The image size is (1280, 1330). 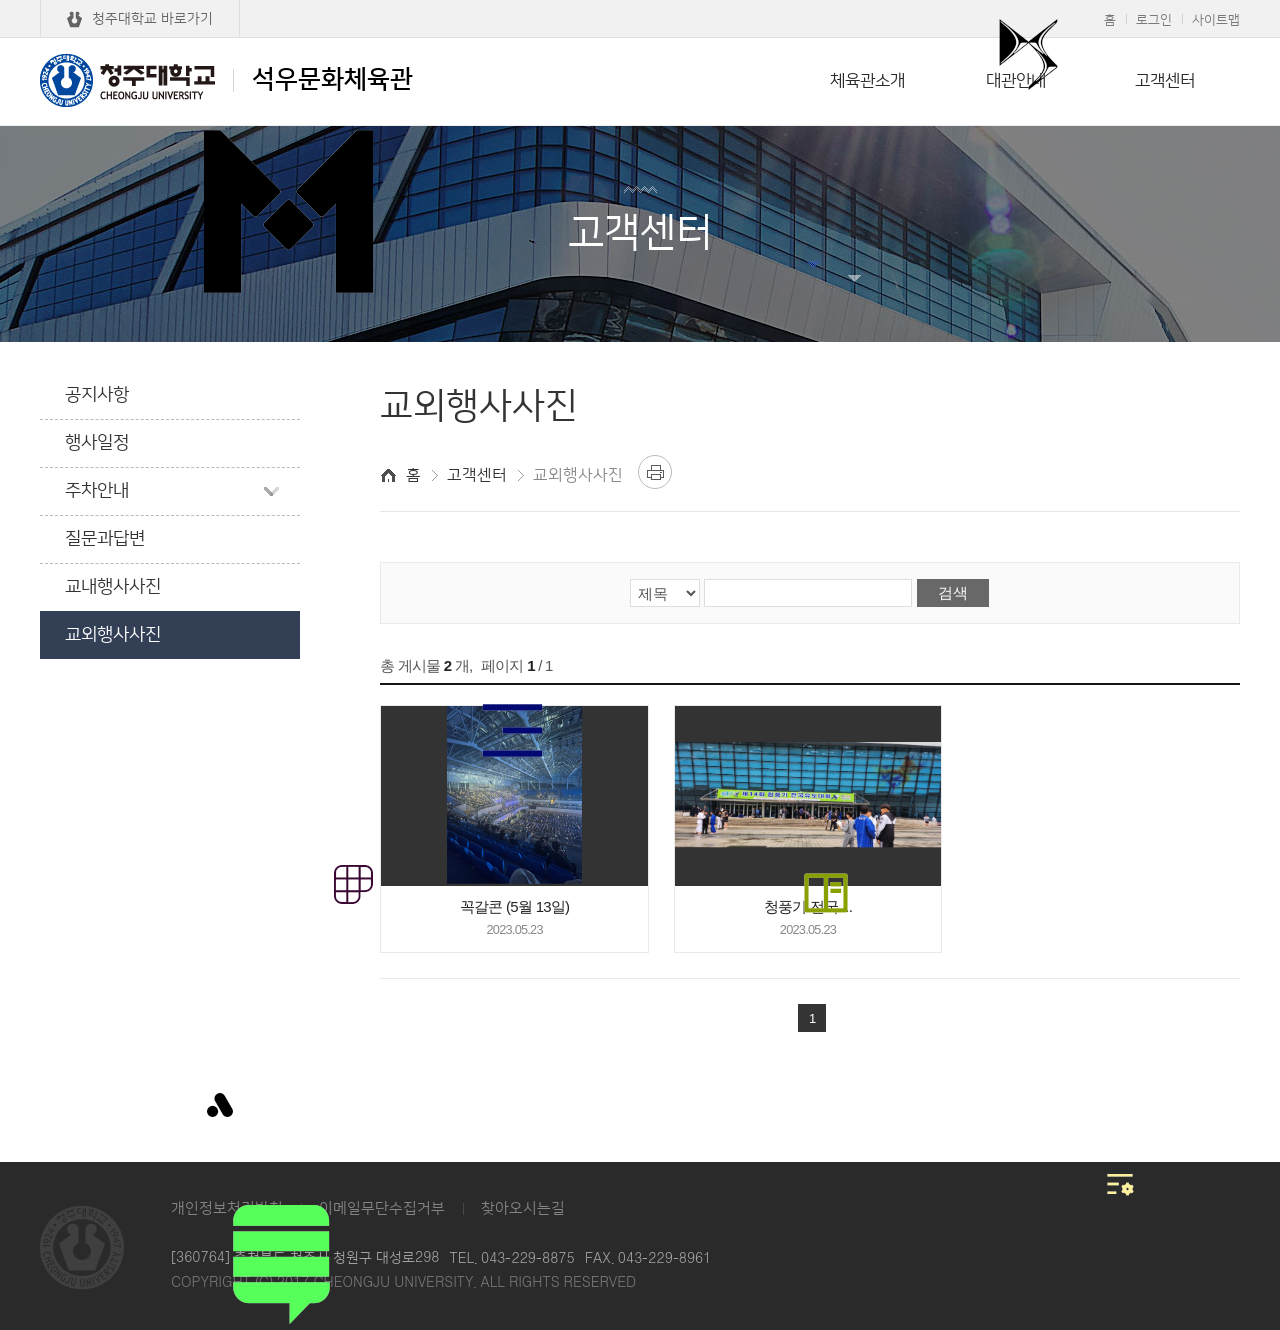 I want to click on access list settings or preferences, so click(x=1120, y=1184).